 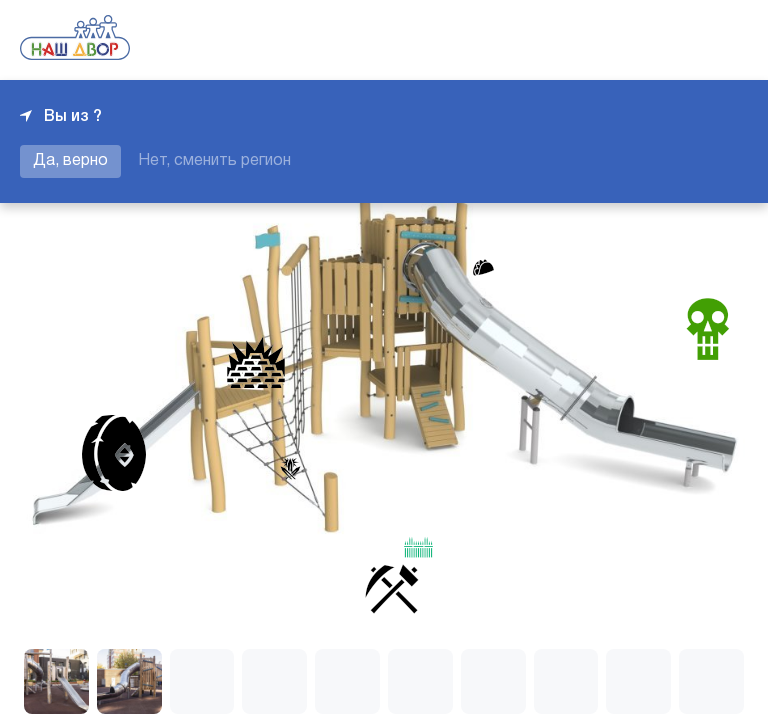 I want to click on access stone crafting menu, so click(x=392, y=589).